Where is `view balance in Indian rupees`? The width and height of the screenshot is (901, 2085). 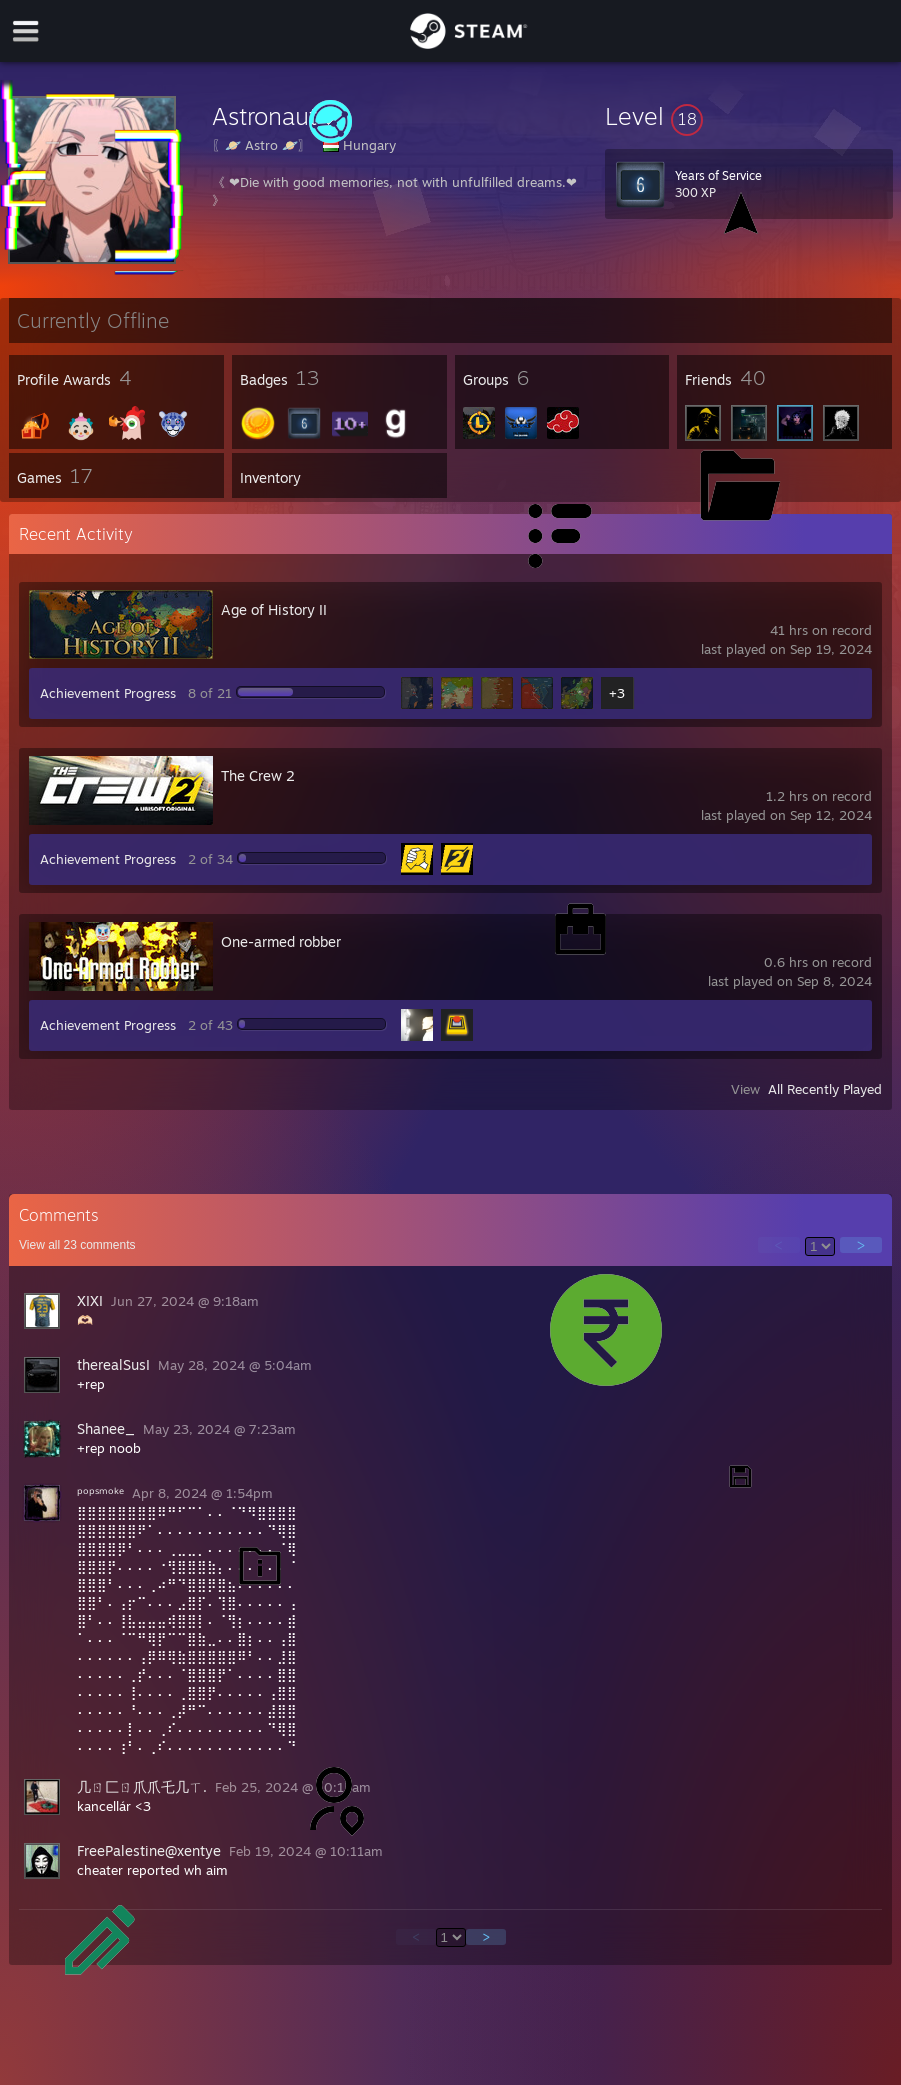 view balance in Indian rupees is located at coordinates (606, 1330).